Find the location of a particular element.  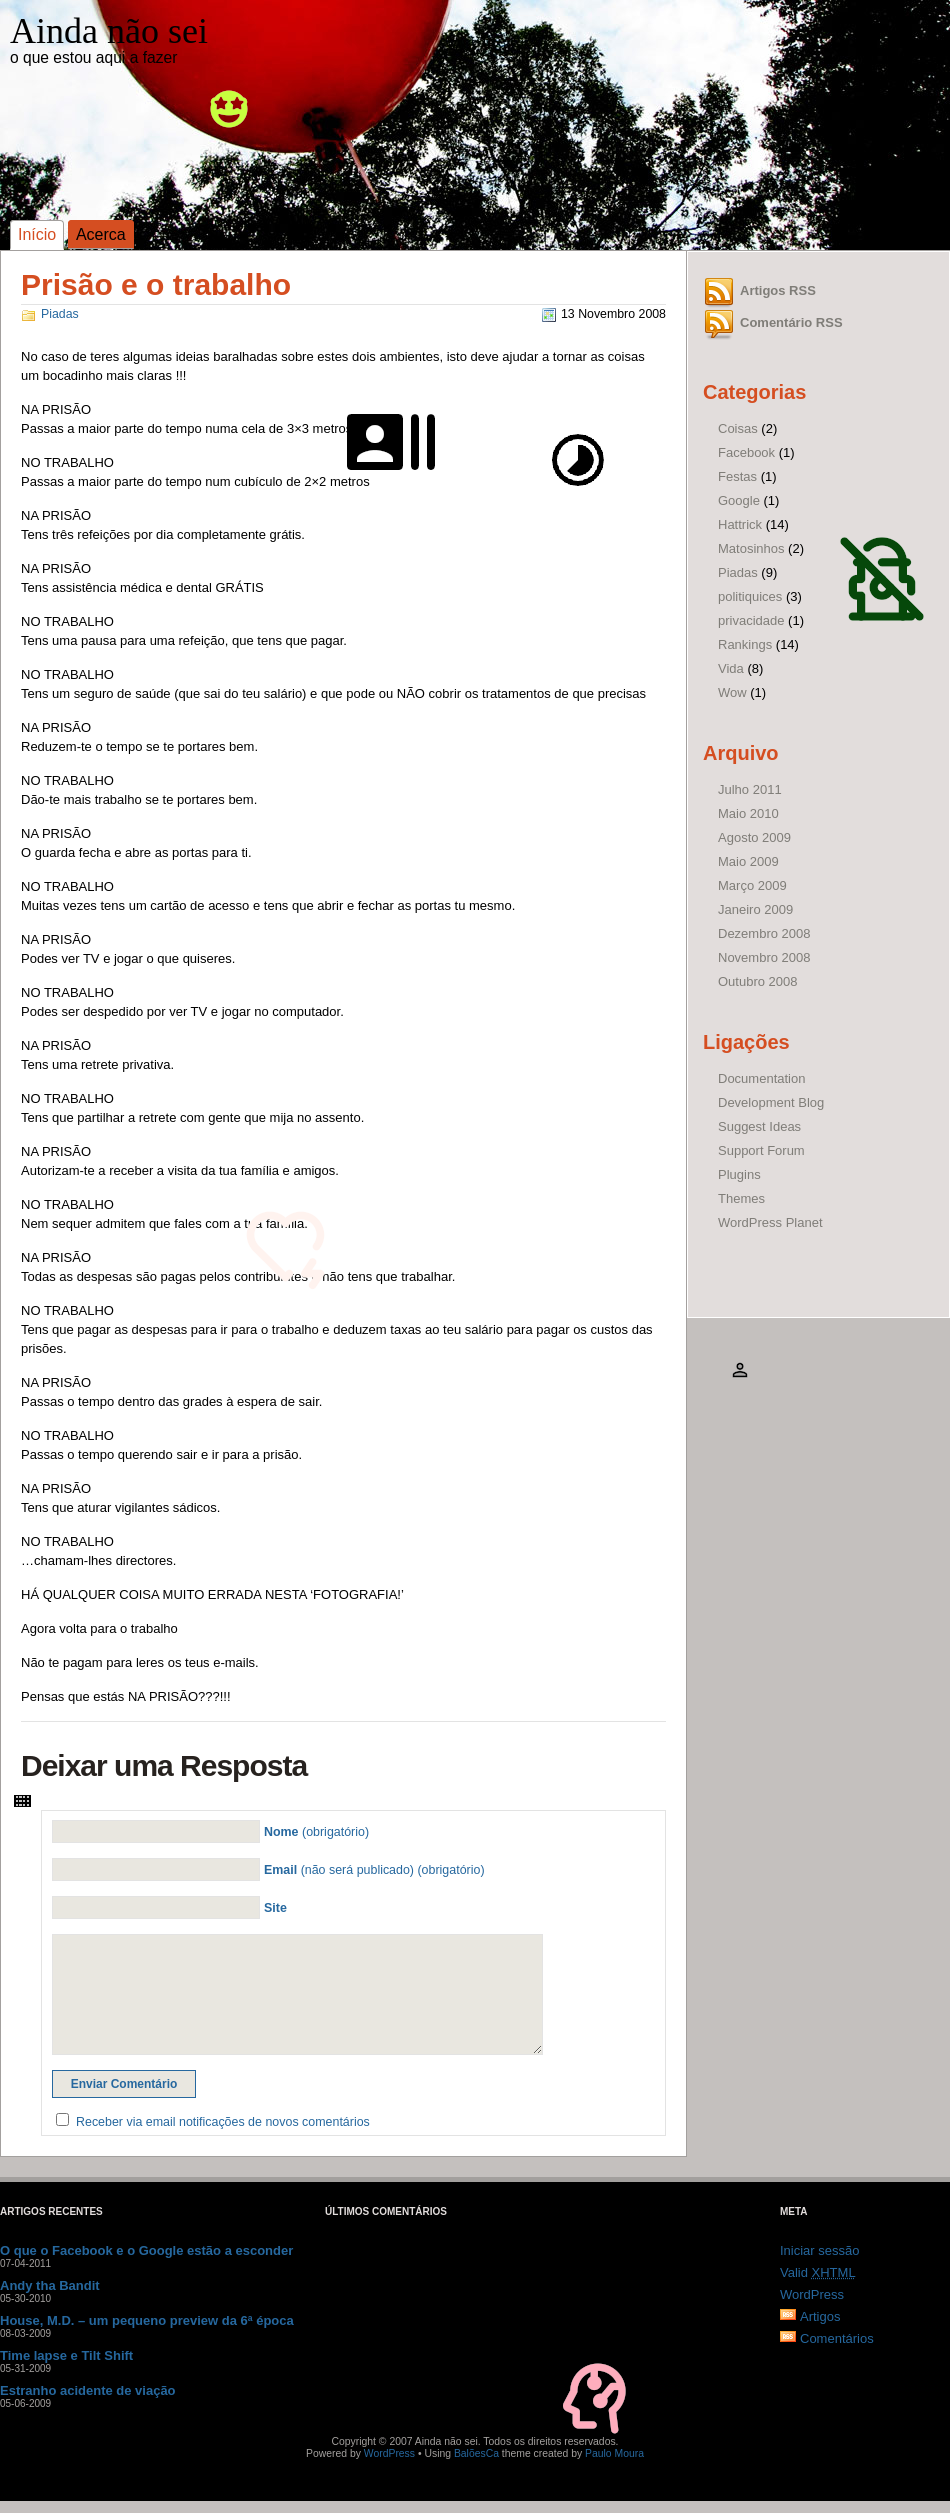

view recently contacted people is located at coordinates (391, 442).